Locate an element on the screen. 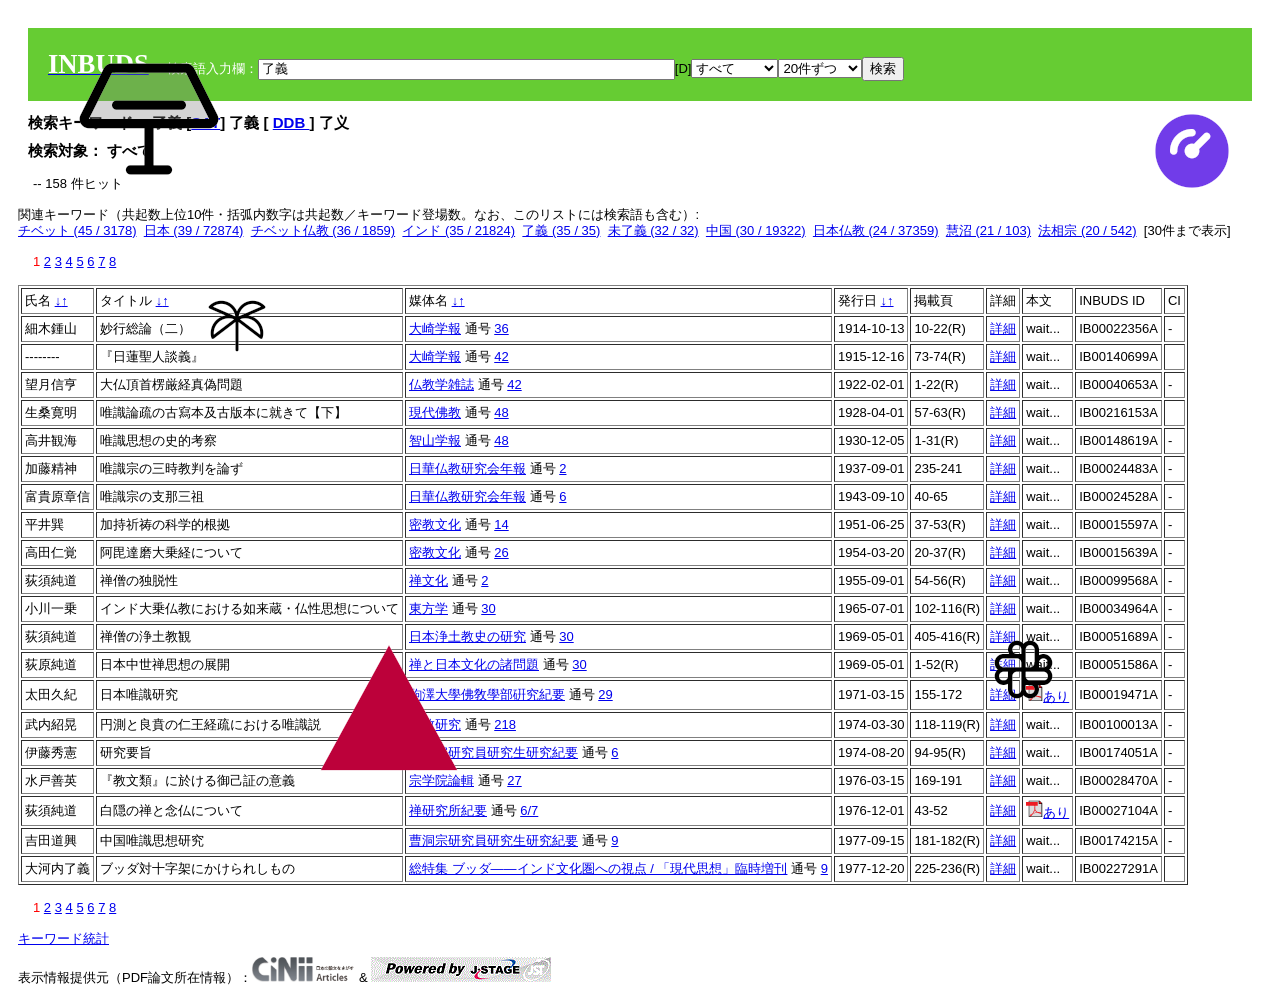  access vacation or travel mode is located at coordinates (237, 325).